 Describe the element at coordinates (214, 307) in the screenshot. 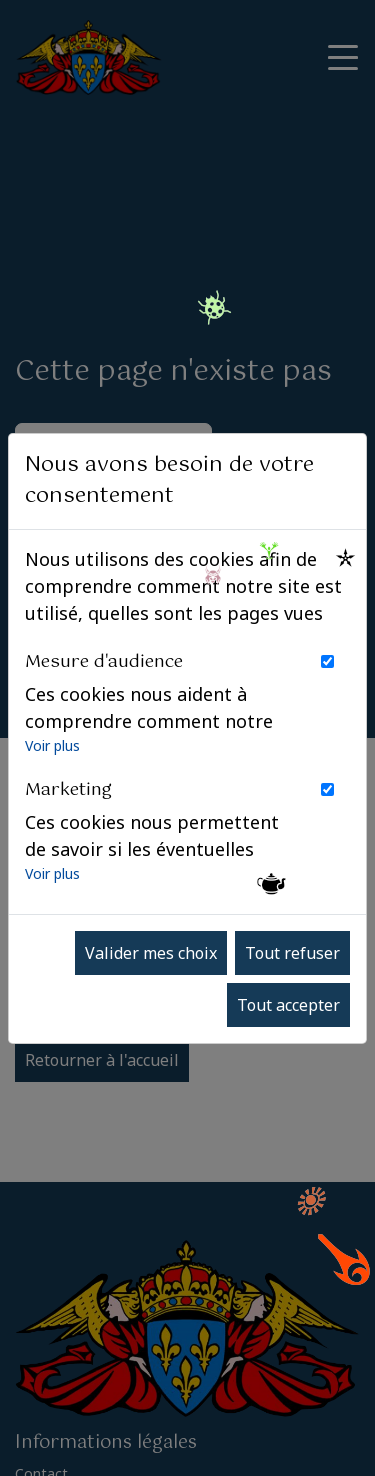

I see `report a bug or software issue` at that location.